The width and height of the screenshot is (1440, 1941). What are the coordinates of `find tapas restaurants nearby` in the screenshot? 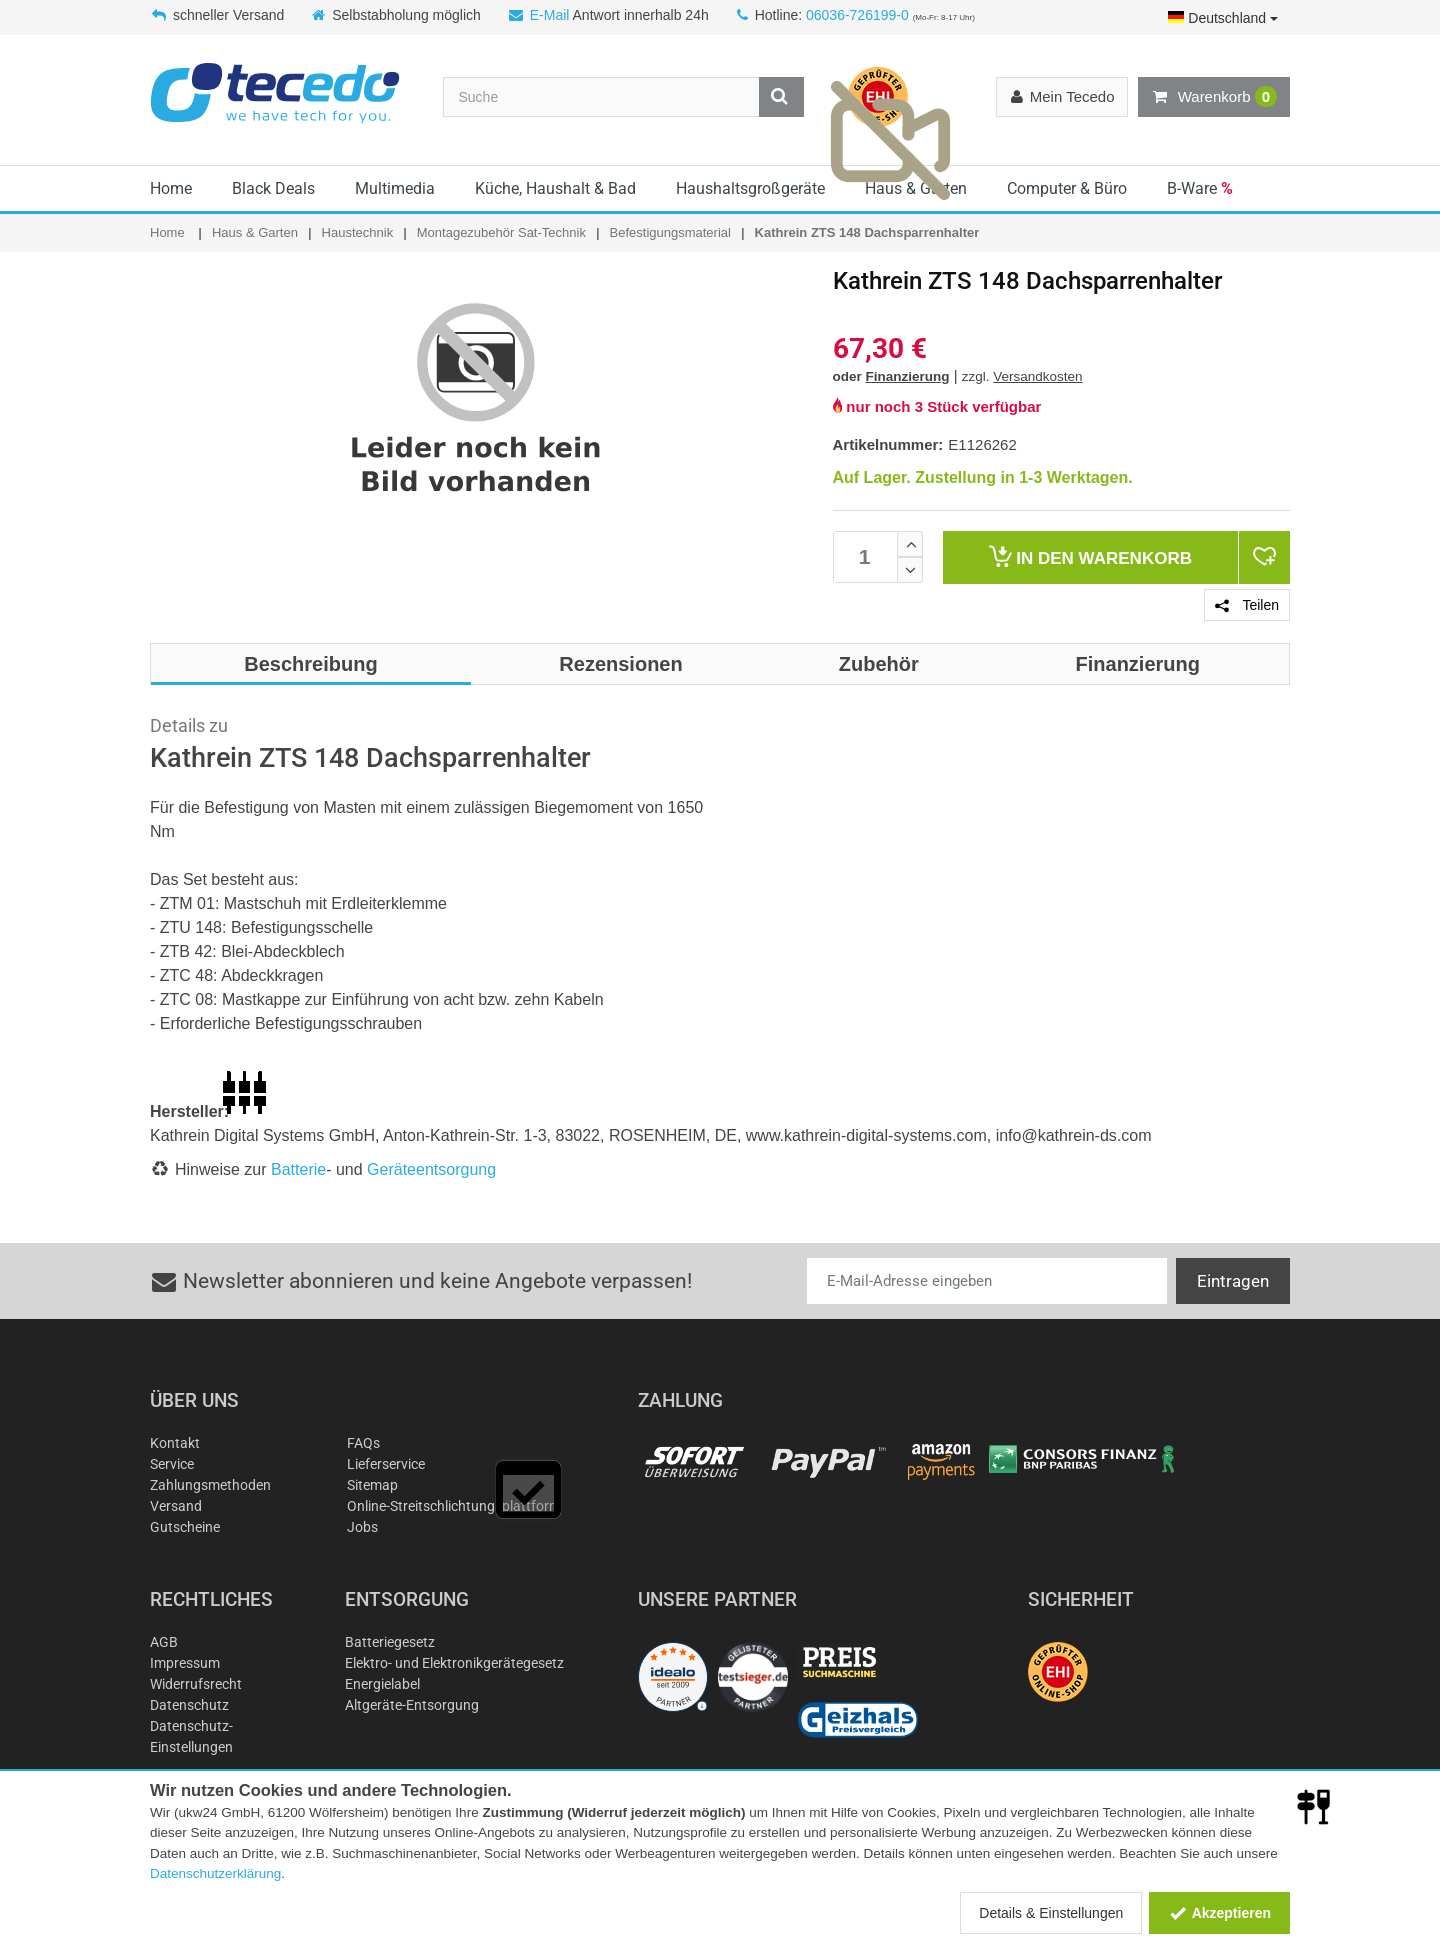 It's located at (1314, 1807).